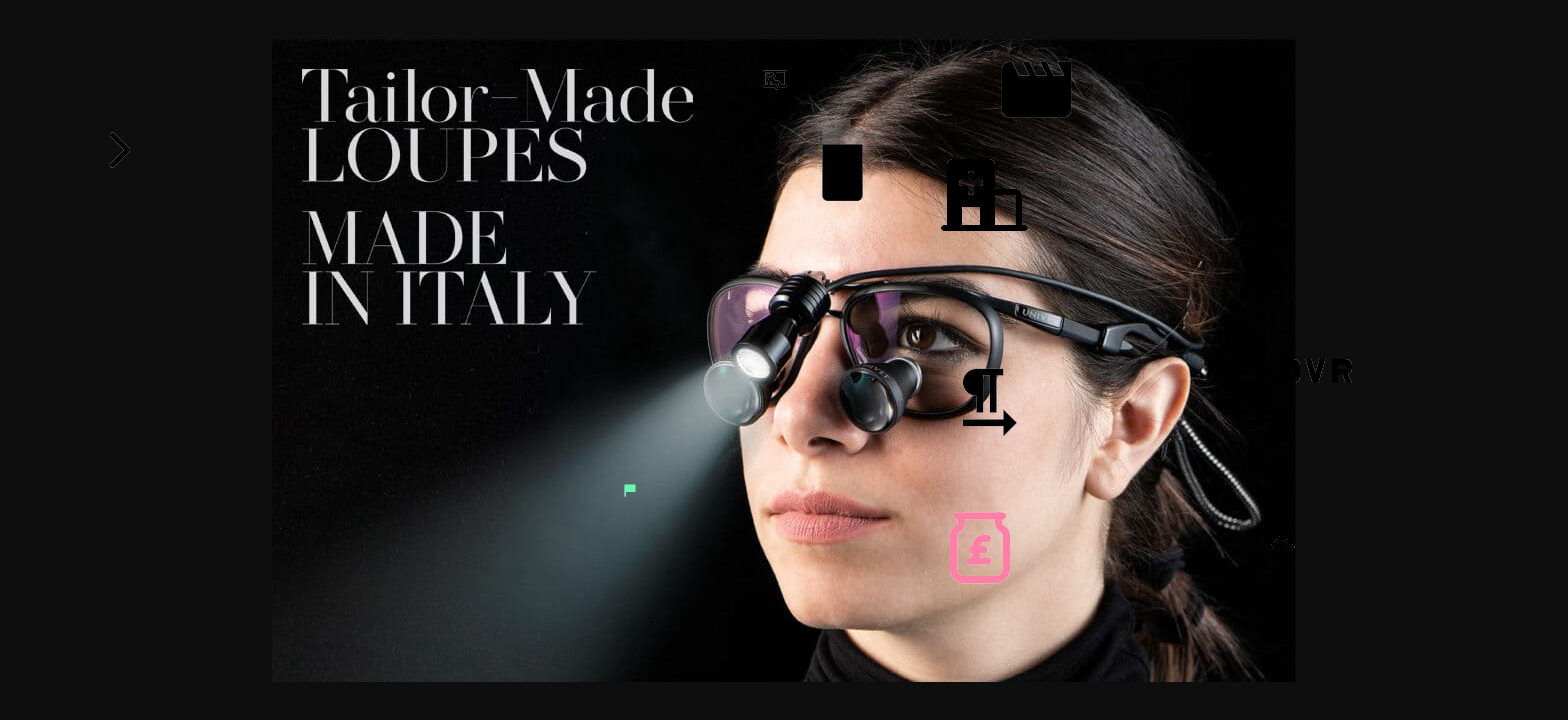 The height and width of the screenshot is (720, 1568). What do you see at coordinates (986, 402) in the screenshot?
I see `set text direction to left-to-right` at bounding box center [986, 402].